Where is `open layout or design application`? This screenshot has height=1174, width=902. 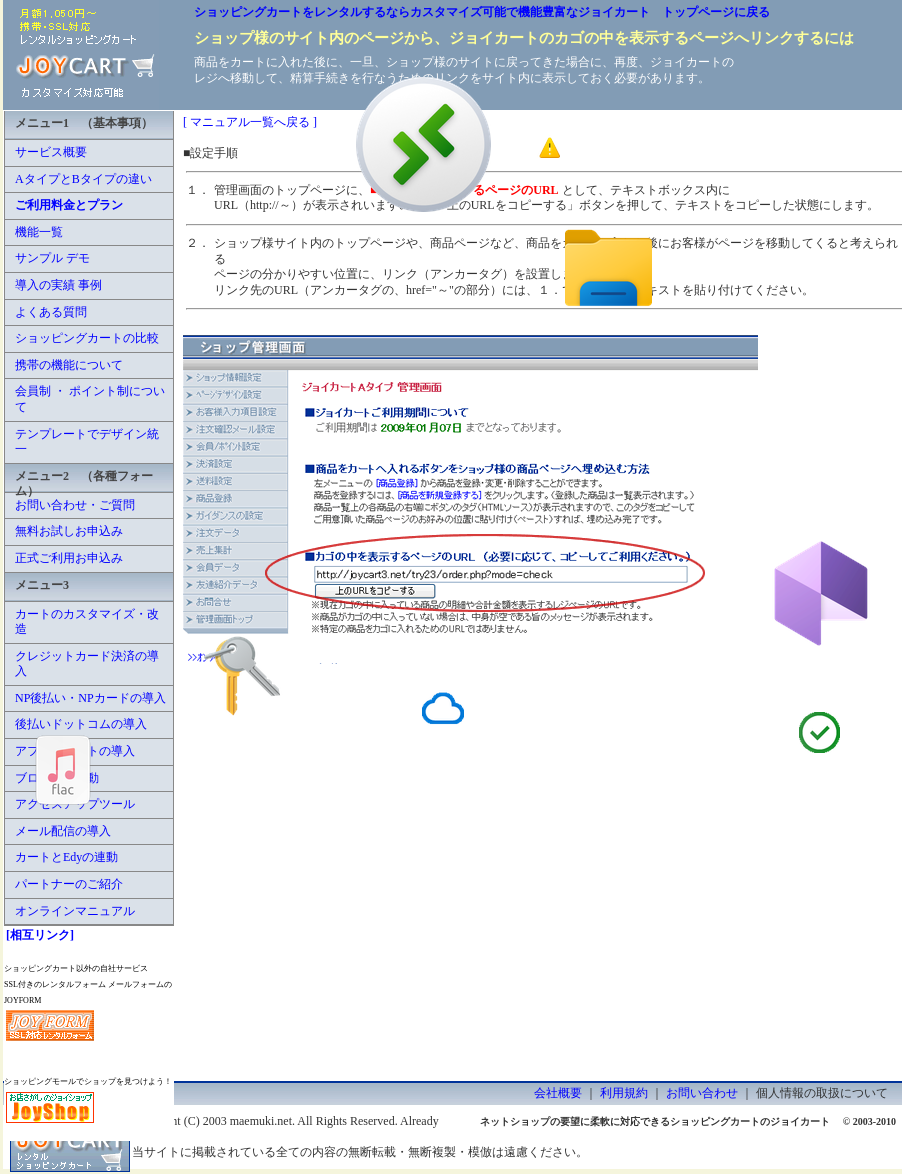
open layout or design application is located at coordinates (821, 594).